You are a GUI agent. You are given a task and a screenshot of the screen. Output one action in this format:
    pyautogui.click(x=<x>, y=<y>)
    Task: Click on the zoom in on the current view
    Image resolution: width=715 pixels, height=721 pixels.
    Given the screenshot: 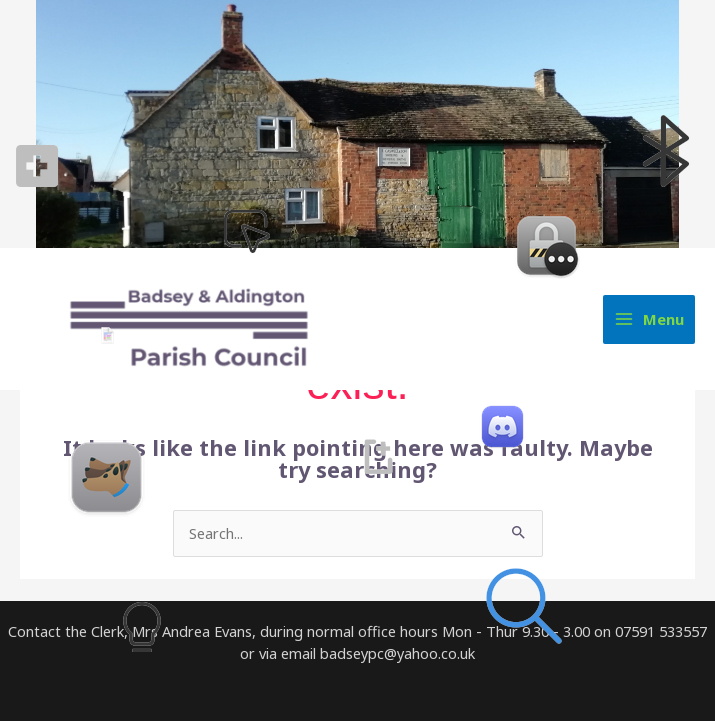 What is the action you would take?
    pyautogui.click(x=37, y=166)
    